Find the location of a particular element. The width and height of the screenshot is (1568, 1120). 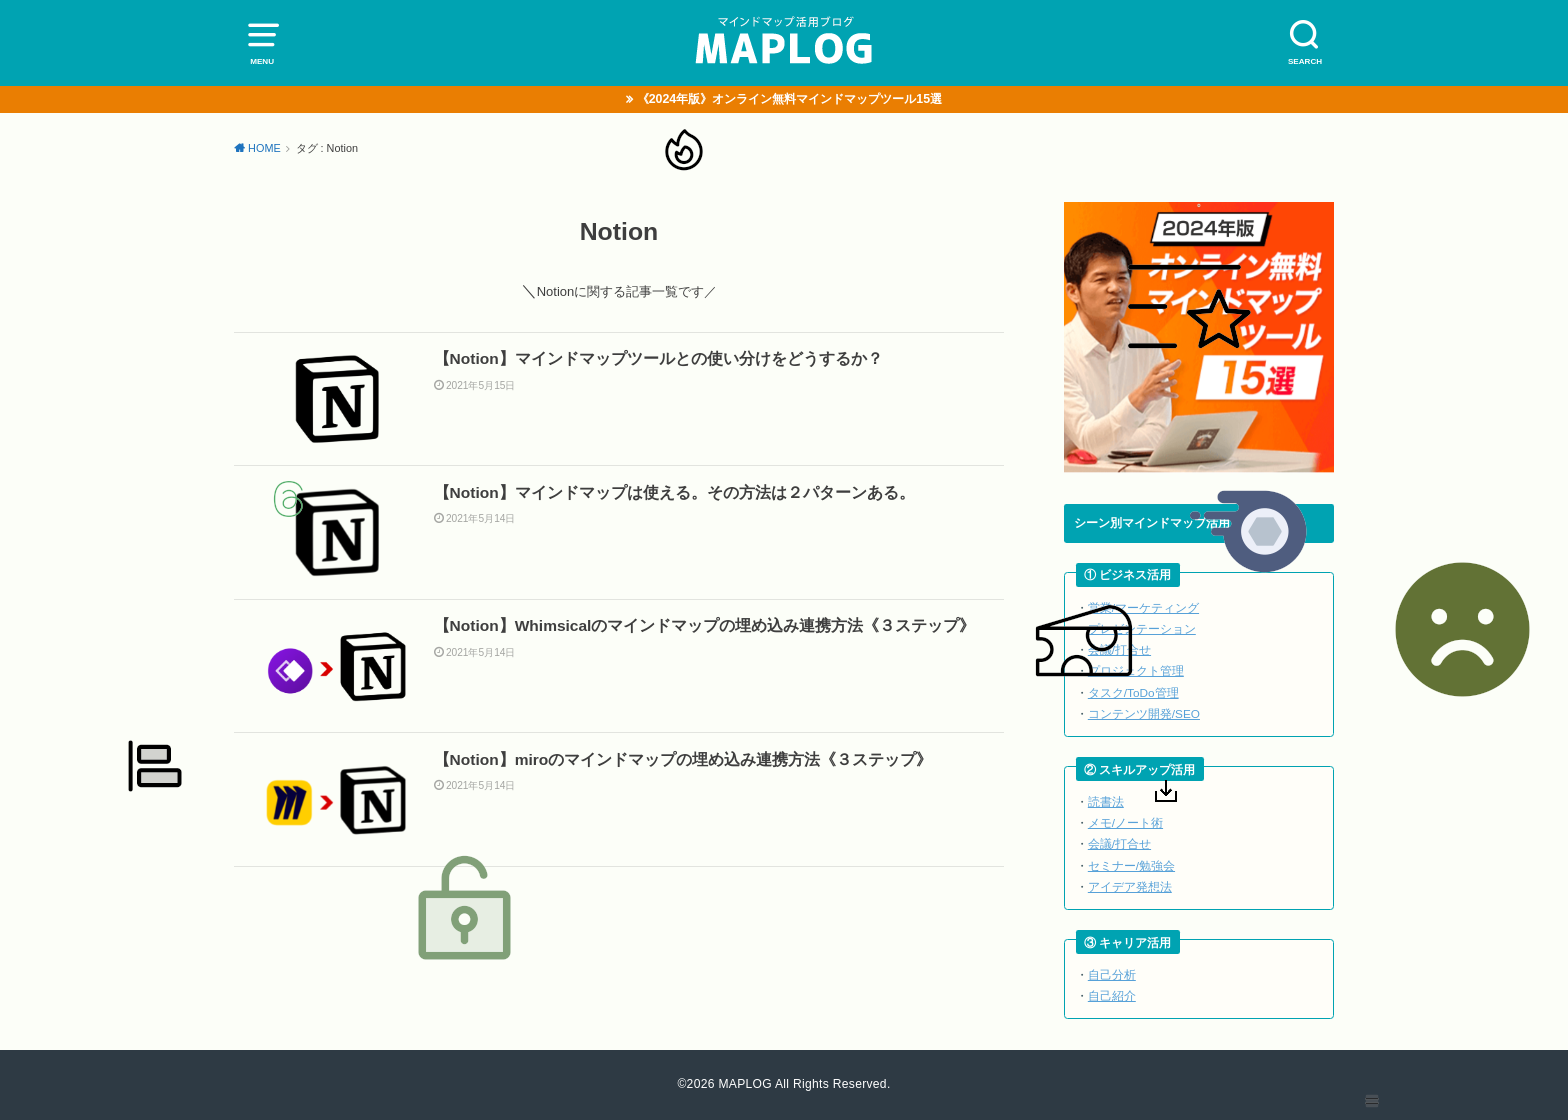

download file to device is located at coordinates (1166, 791).